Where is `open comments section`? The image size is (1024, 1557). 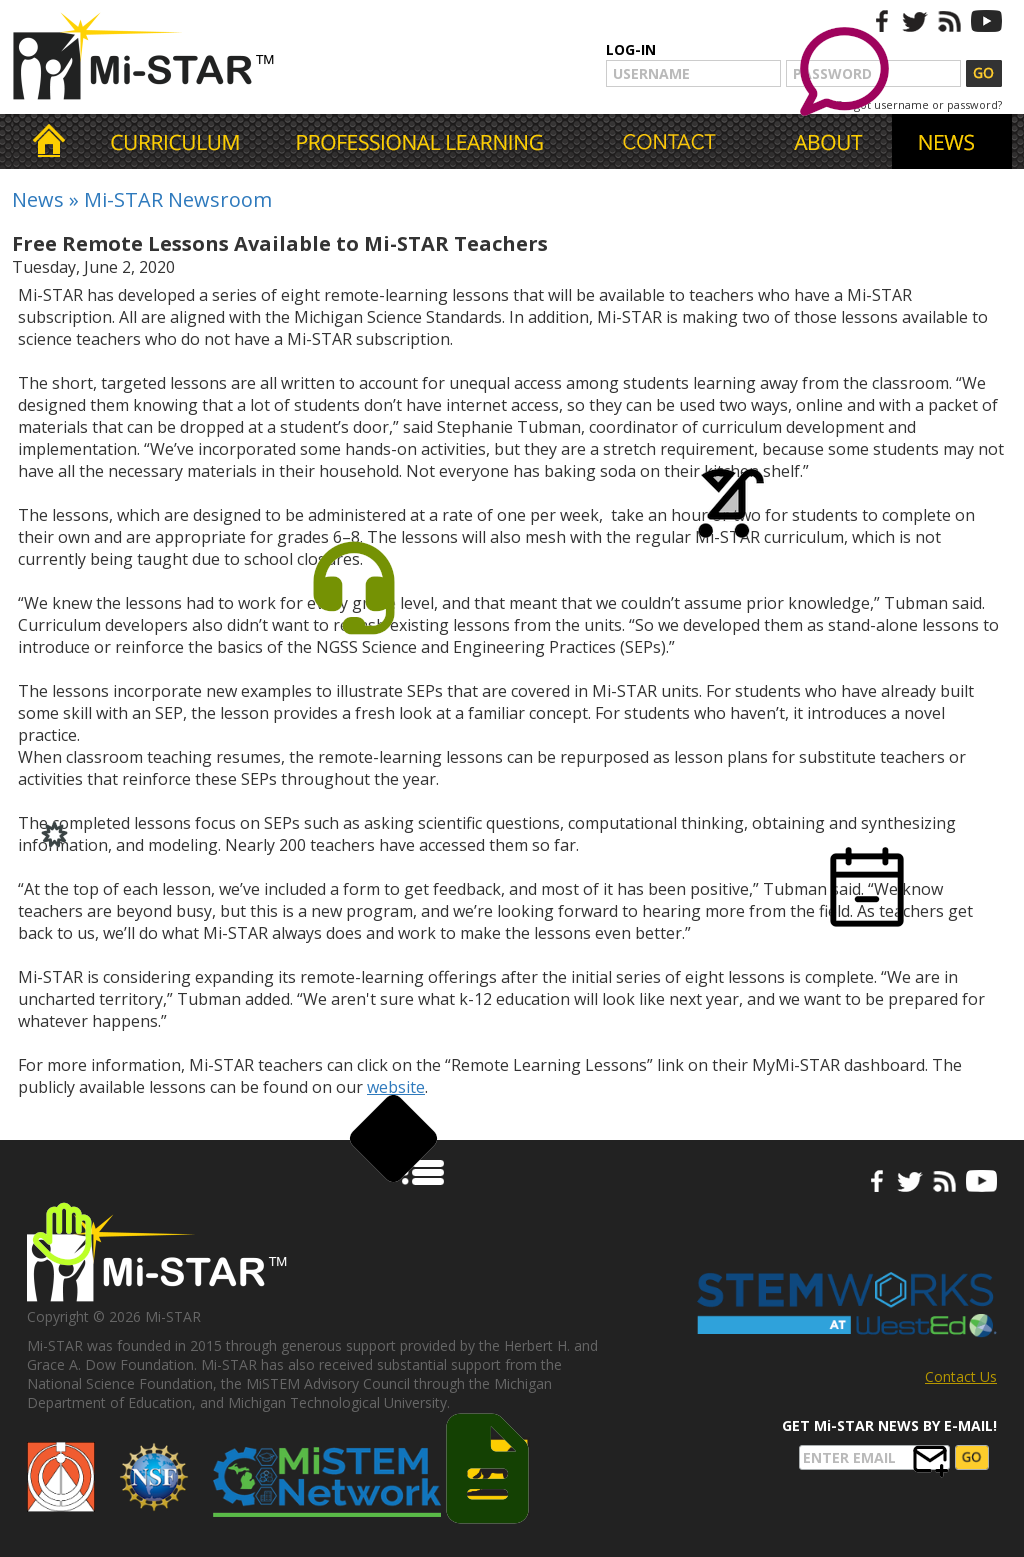
open comments section is located at coordinates (844, 71).